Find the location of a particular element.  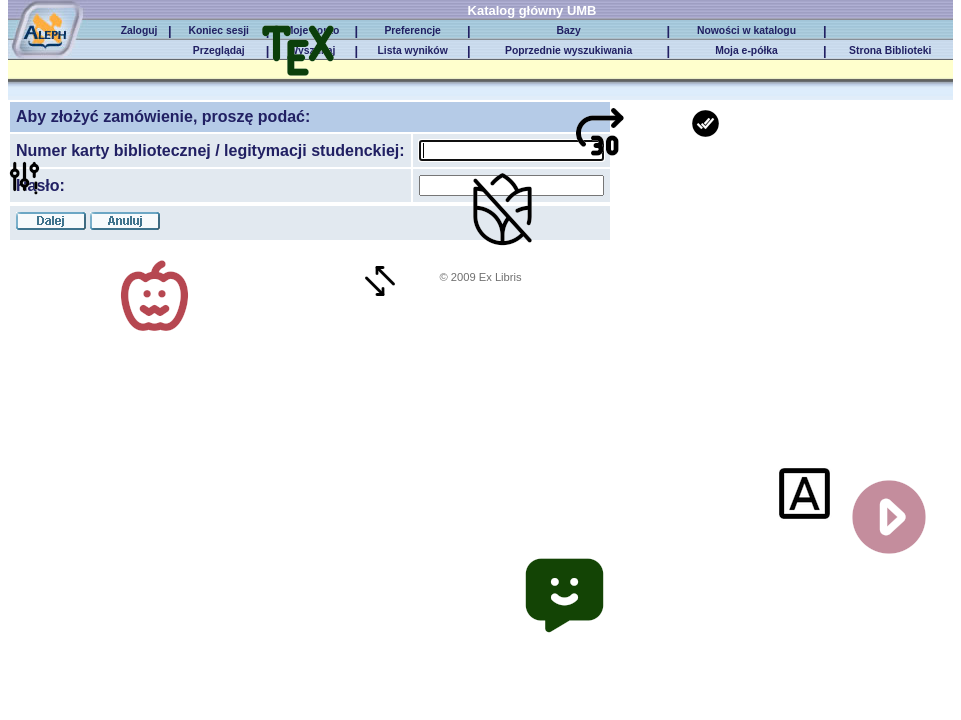

format document using TeX typesetting is located at coordinates (298, 47).